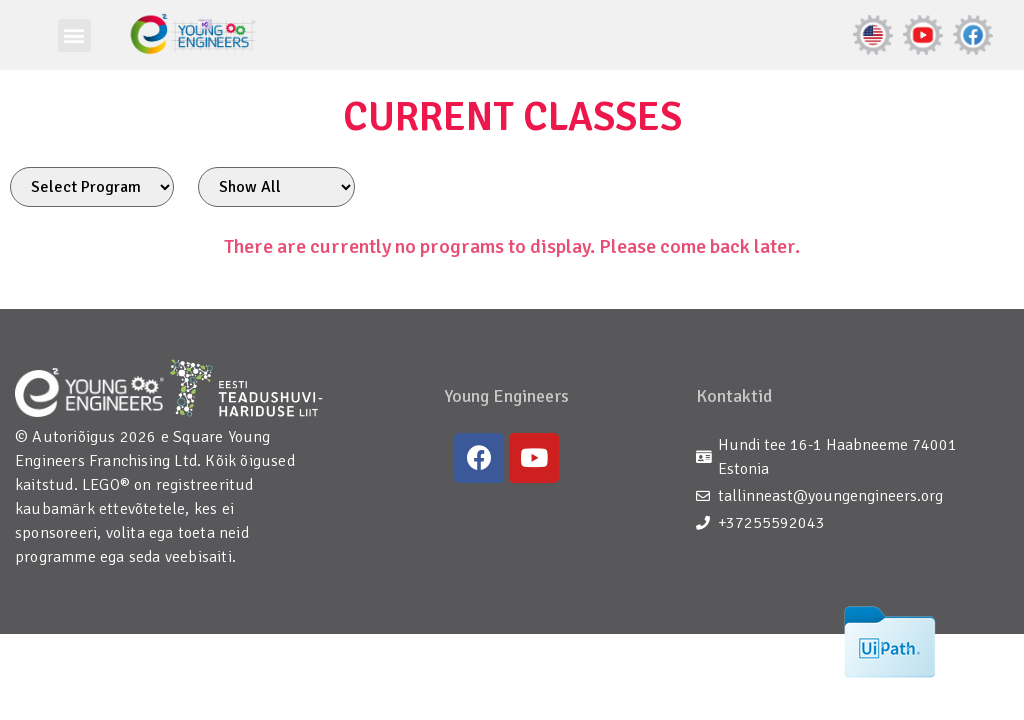 This screenshot has height=720, width=1024. Describe the element at coordinates (889, 644) in the screenshot. I see `open UiPath project folder` at that location.